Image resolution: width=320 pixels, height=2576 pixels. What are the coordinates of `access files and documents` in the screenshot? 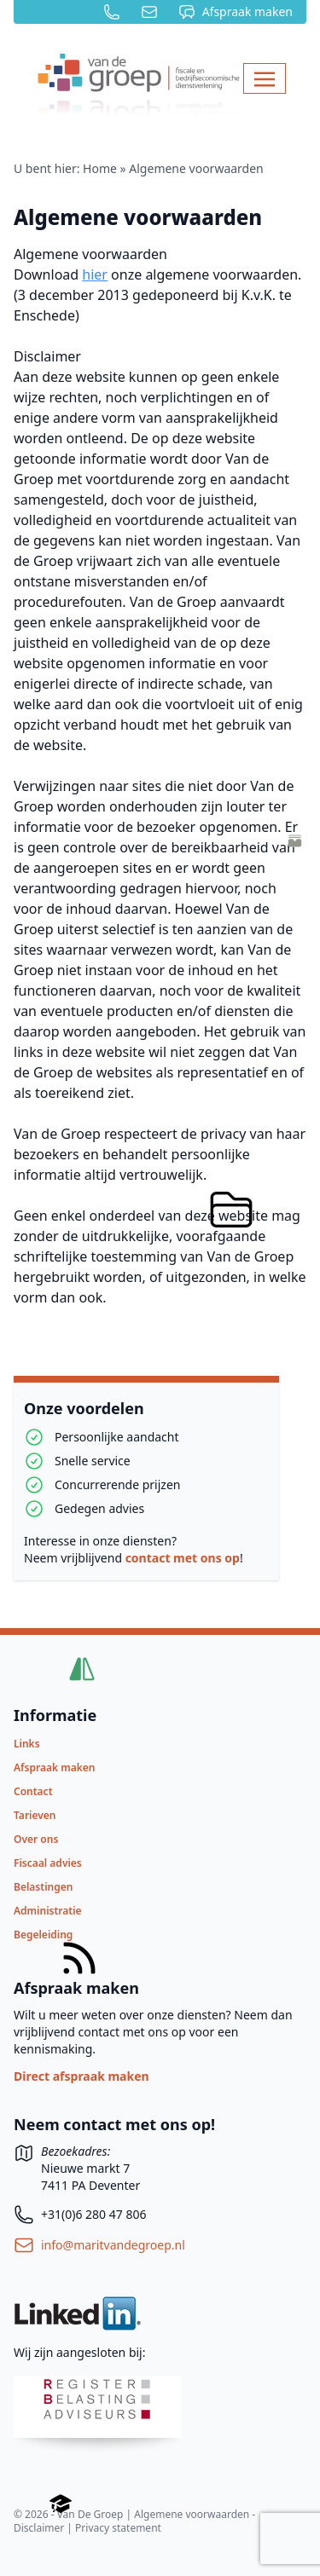 It's located at (231, 1210).